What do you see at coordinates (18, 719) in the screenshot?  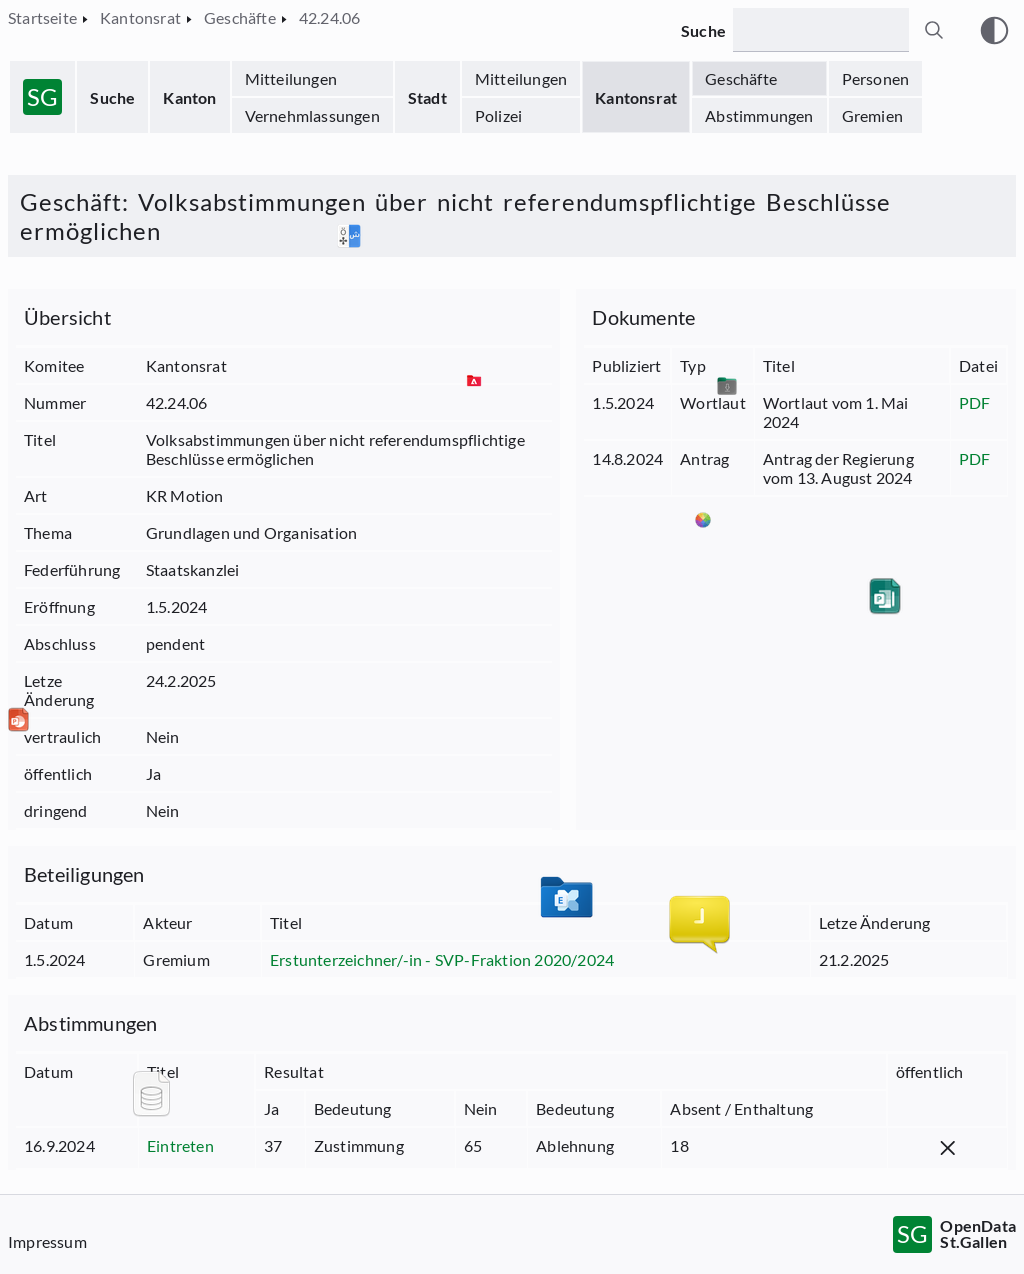 I see `a microsoft powerpoint file` at bounding box center [18, 719].